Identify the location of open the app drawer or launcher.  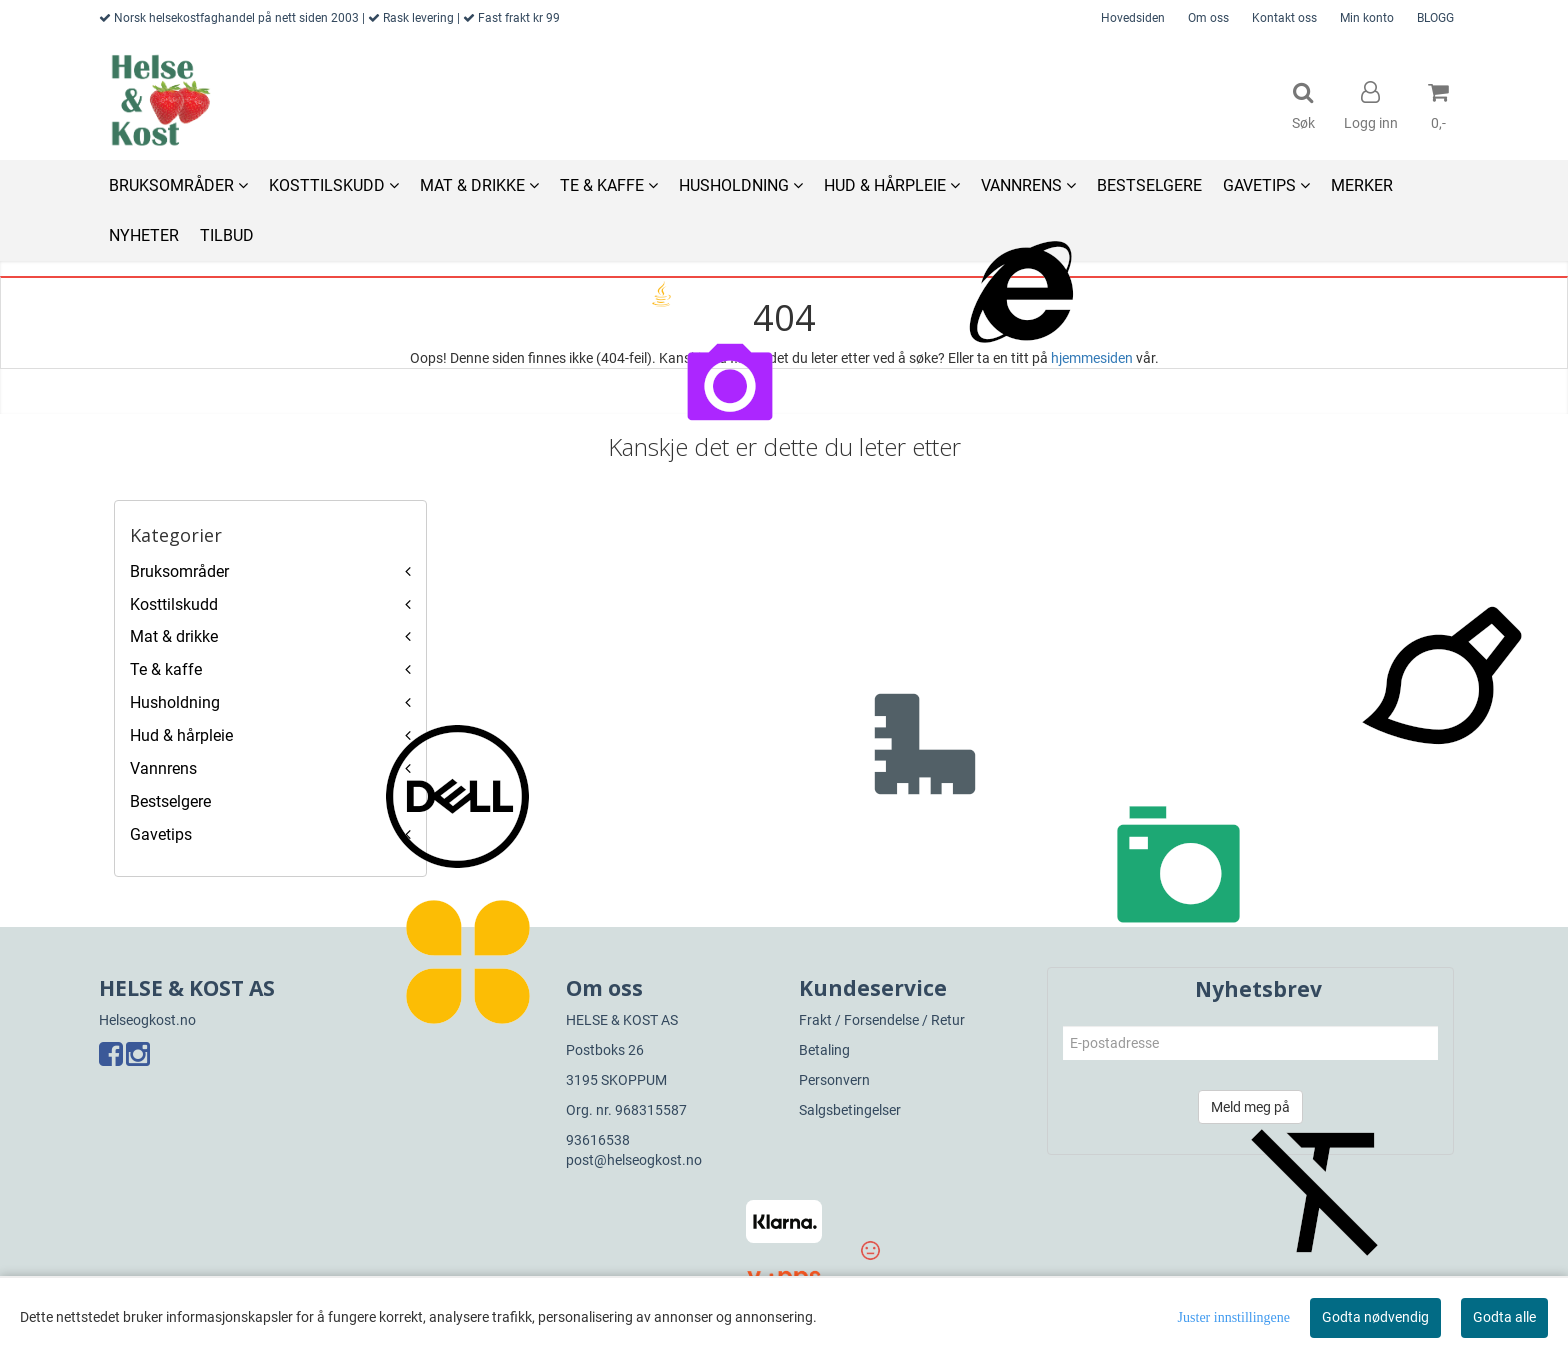
(468, 962).